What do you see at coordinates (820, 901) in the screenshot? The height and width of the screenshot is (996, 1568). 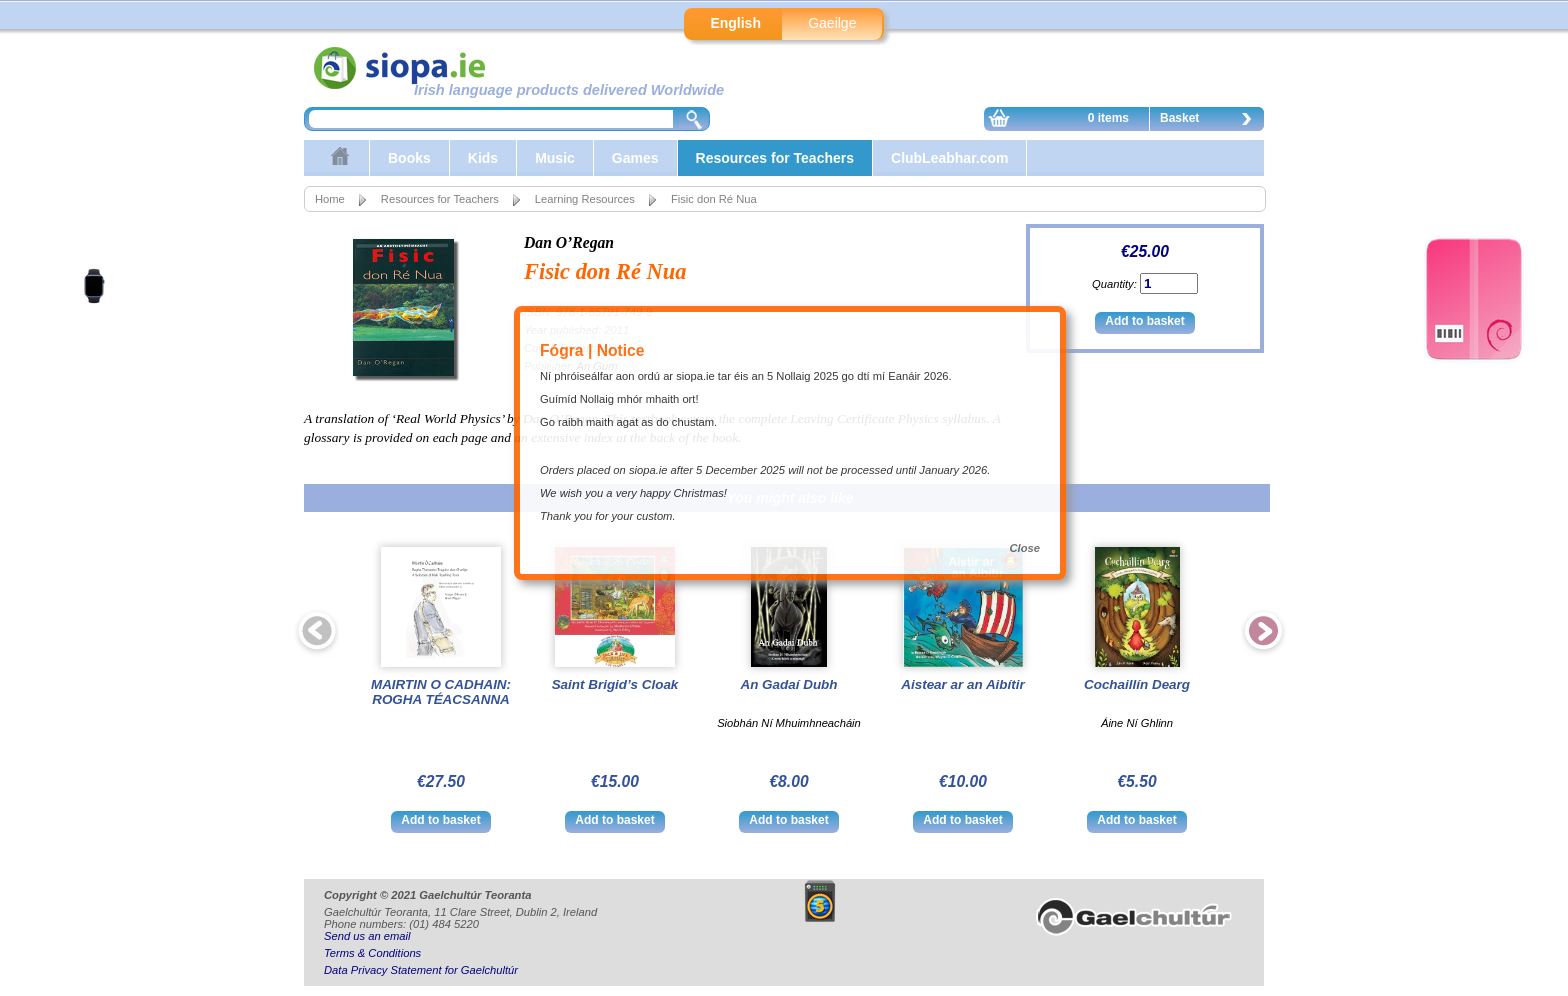 I see `access RAID 5 storage configuration` at bounding box center [820, 901].